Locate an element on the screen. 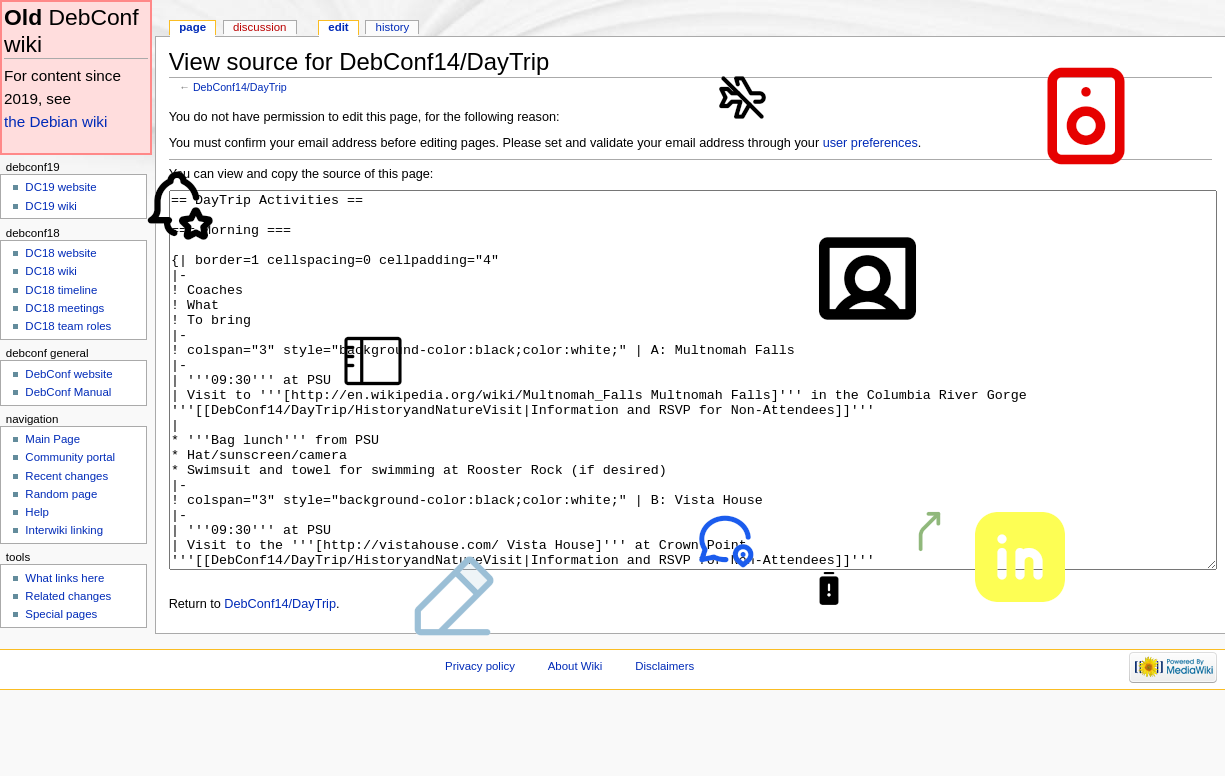 The height and width of the screenshot is (776, 1225). connect with LinkedIn is located at coordinates (1020, 557).